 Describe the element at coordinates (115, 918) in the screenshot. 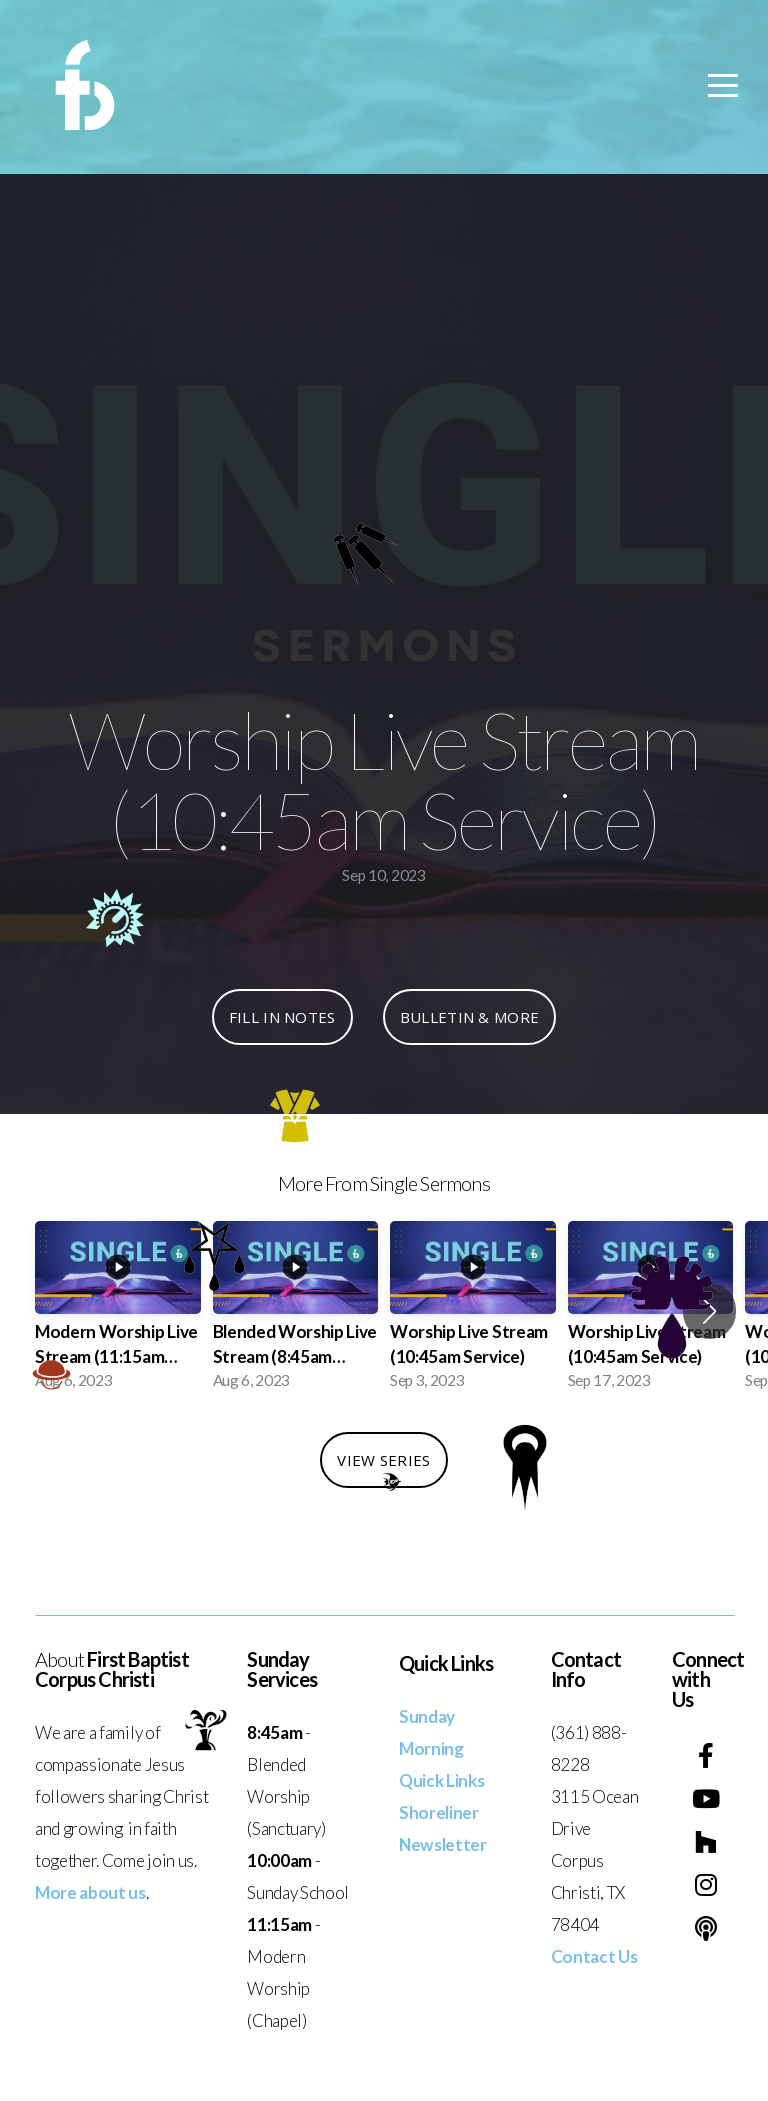

I see `access settings or configuration options` at that location.